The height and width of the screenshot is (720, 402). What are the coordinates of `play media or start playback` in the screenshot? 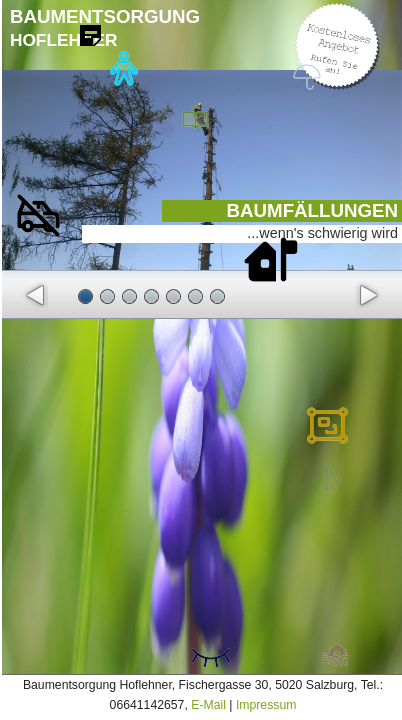 It's located at (332, 480).